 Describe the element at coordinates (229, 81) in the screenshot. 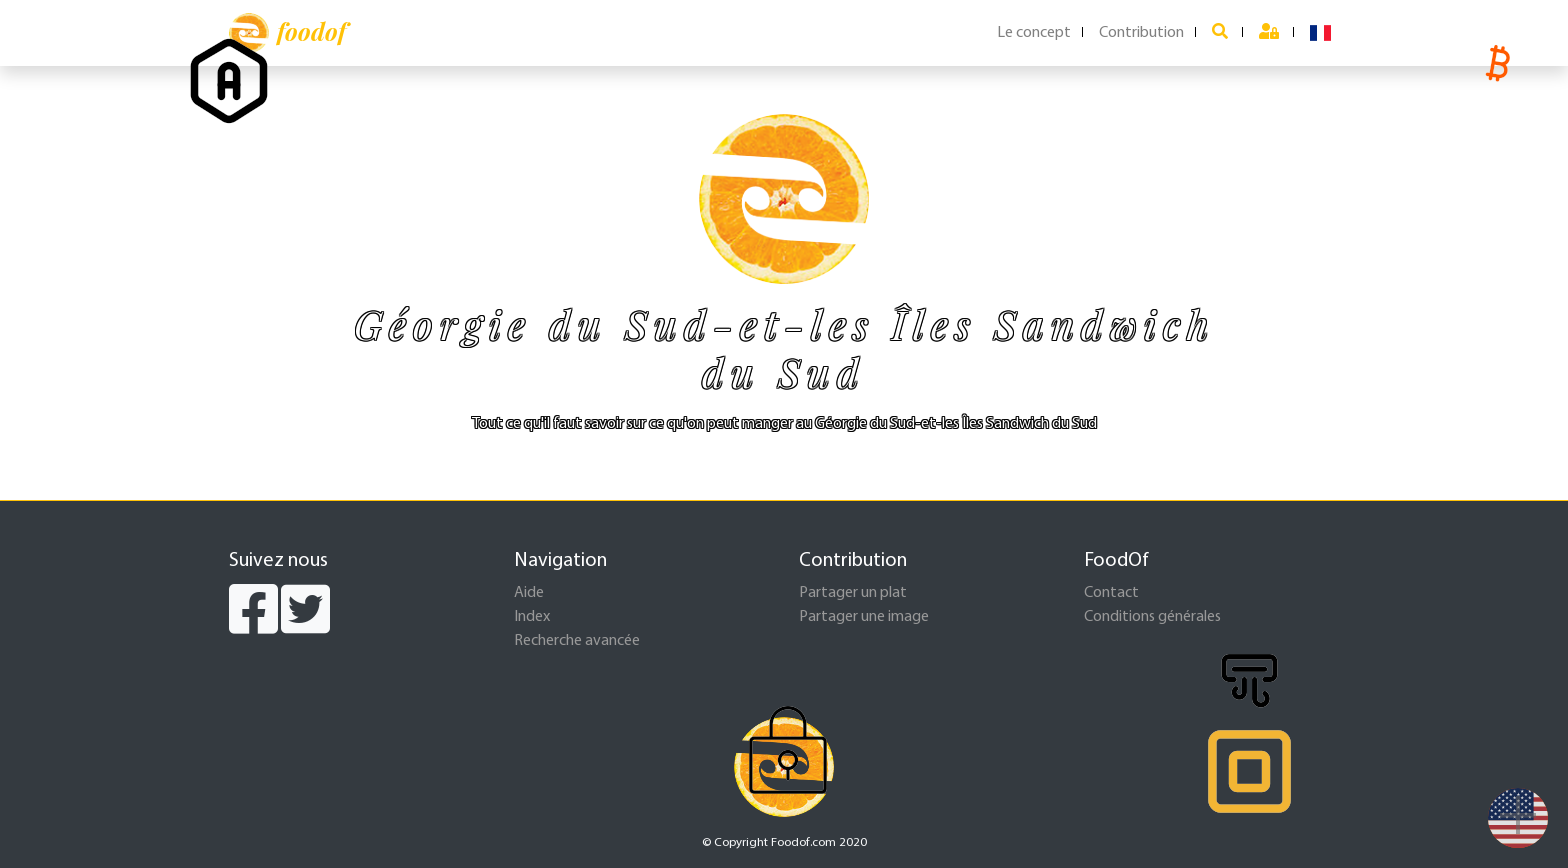

I see `select option A in a multi-choice interface` at that location.